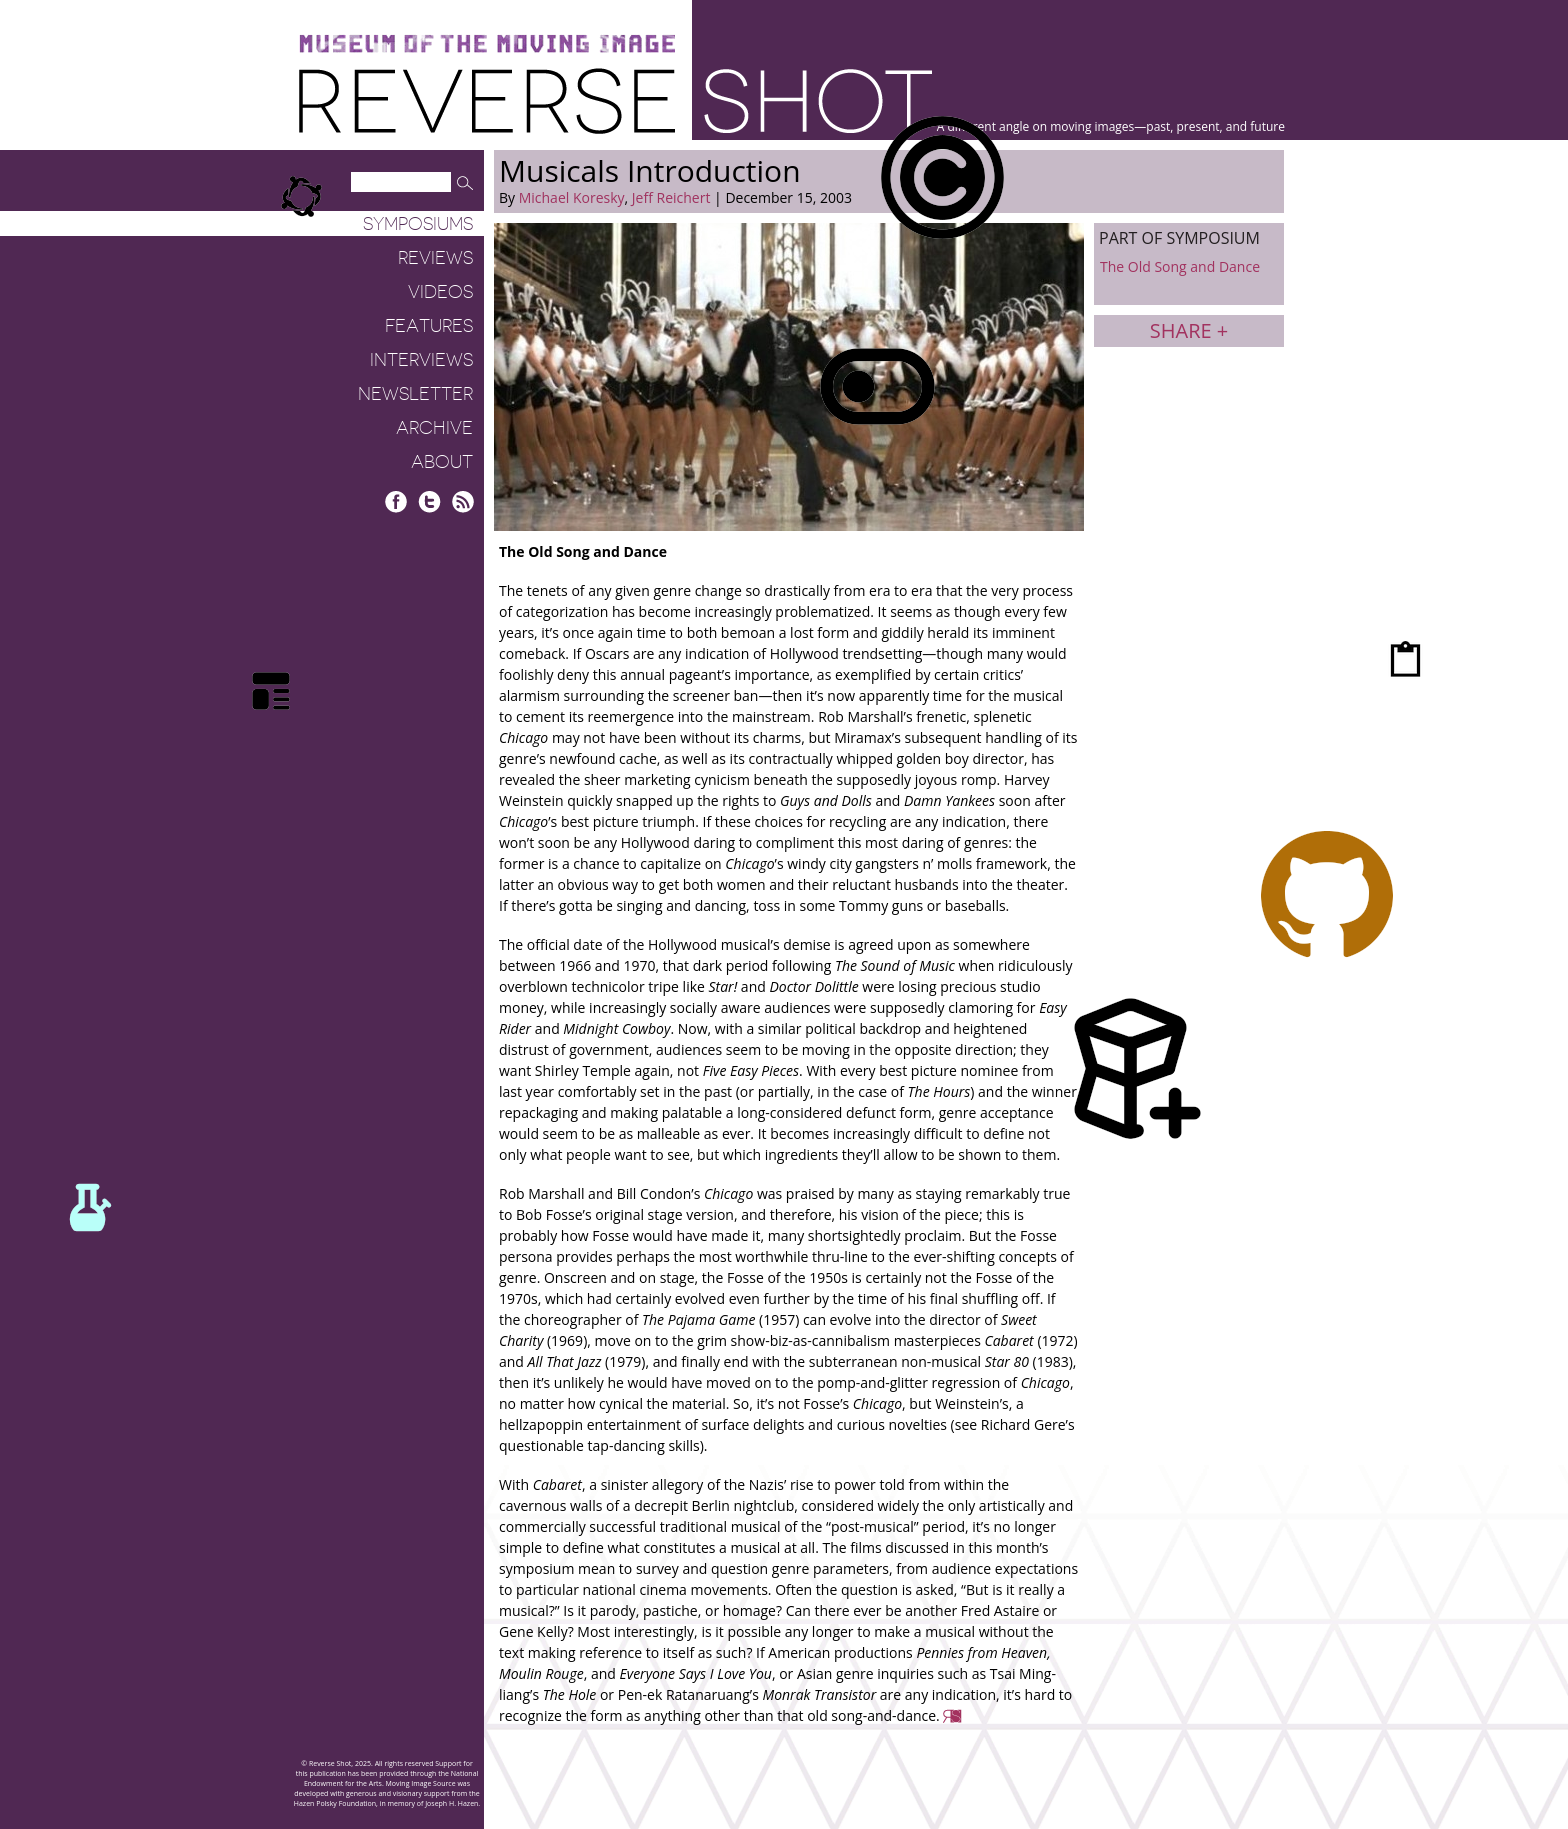 This screenshot has width=1568, height=1829. What do you see at coordinates (1405, 660) in the screenshot?
I see `paste content from clipboard` at bounding box center [1405, 660].